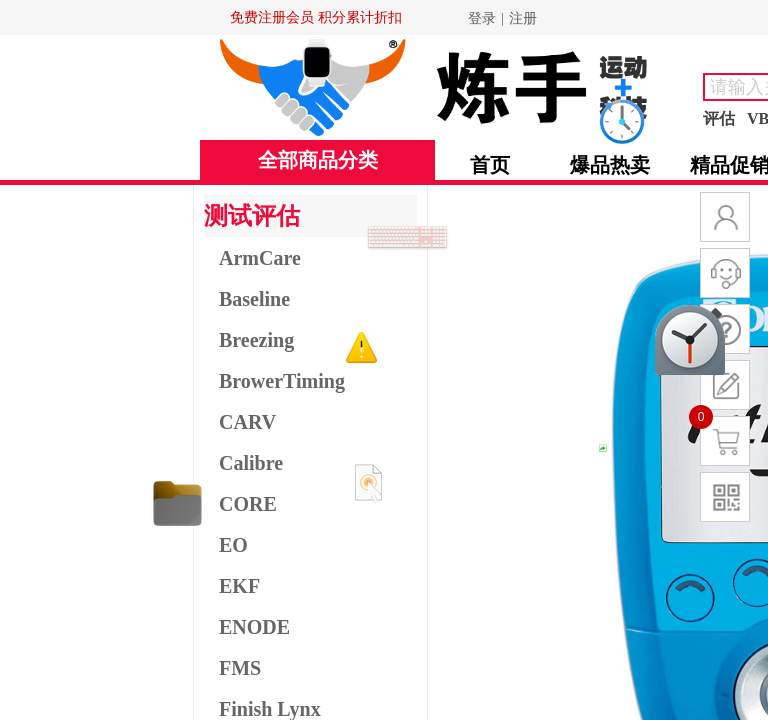  Describe the element at coordinates (690, 340) in the screenshot. I see `open the alarm clock app` at that location.